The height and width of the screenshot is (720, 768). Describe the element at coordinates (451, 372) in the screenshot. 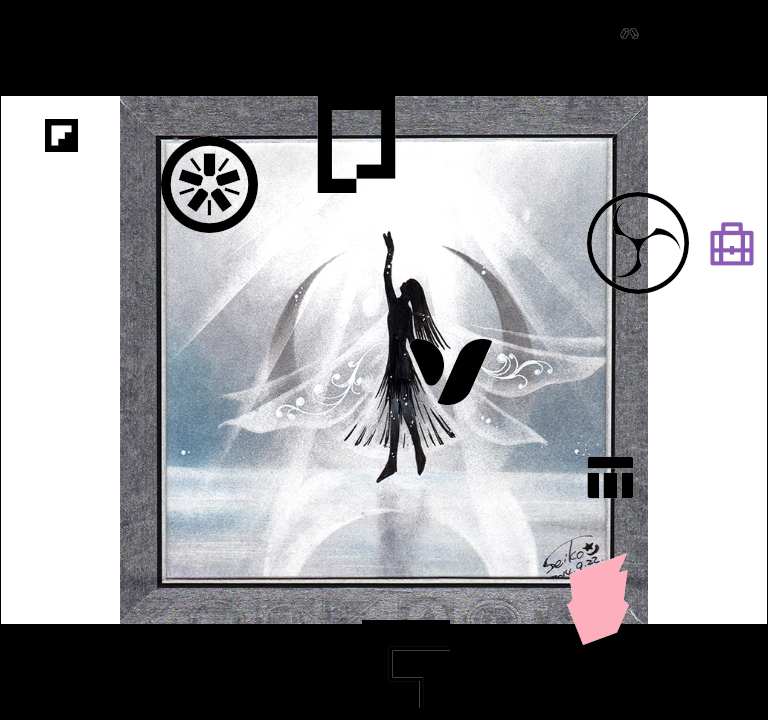

I see `open vectary 3d design application` at that location.